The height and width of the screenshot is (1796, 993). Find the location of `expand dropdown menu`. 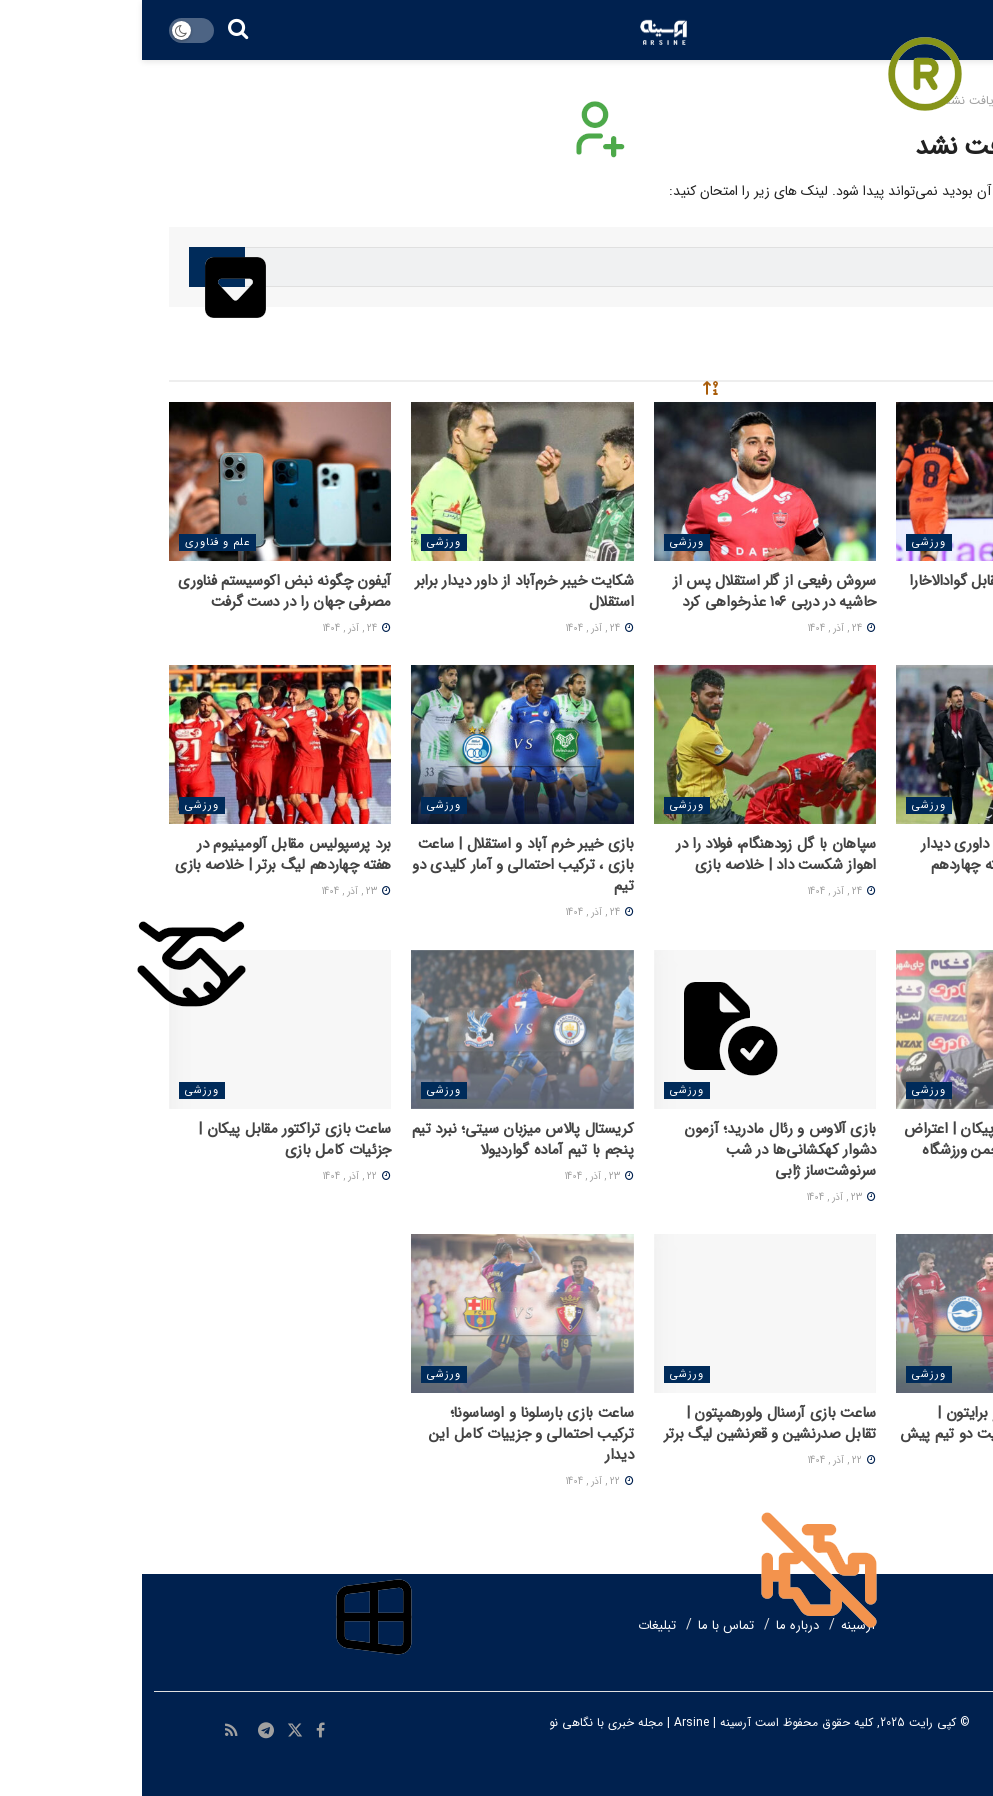

expand dropdown menu is located at coordinates (235, 287).